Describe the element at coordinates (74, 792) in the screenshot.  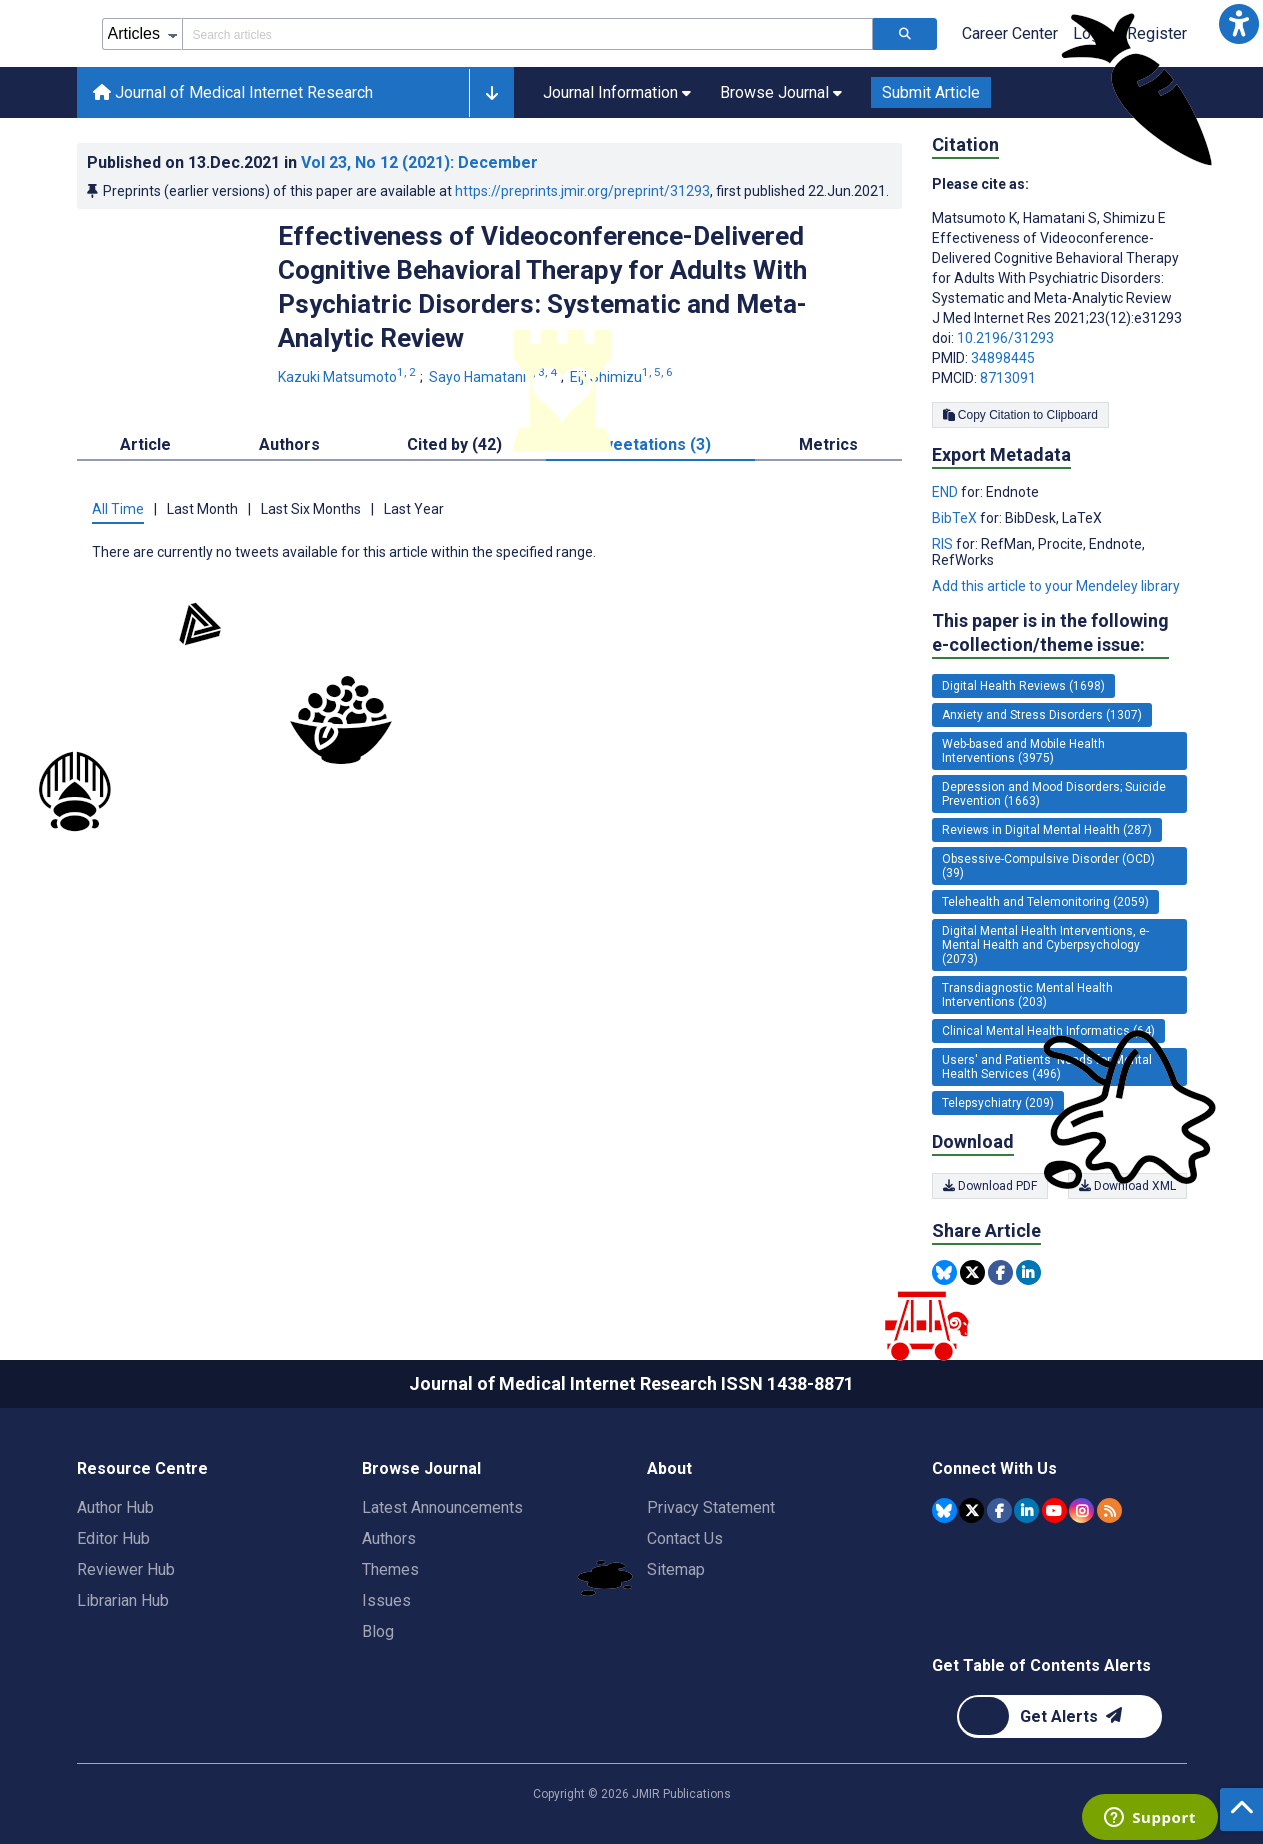
I see `represents a beetle or insect creature in a game interface` at that location.